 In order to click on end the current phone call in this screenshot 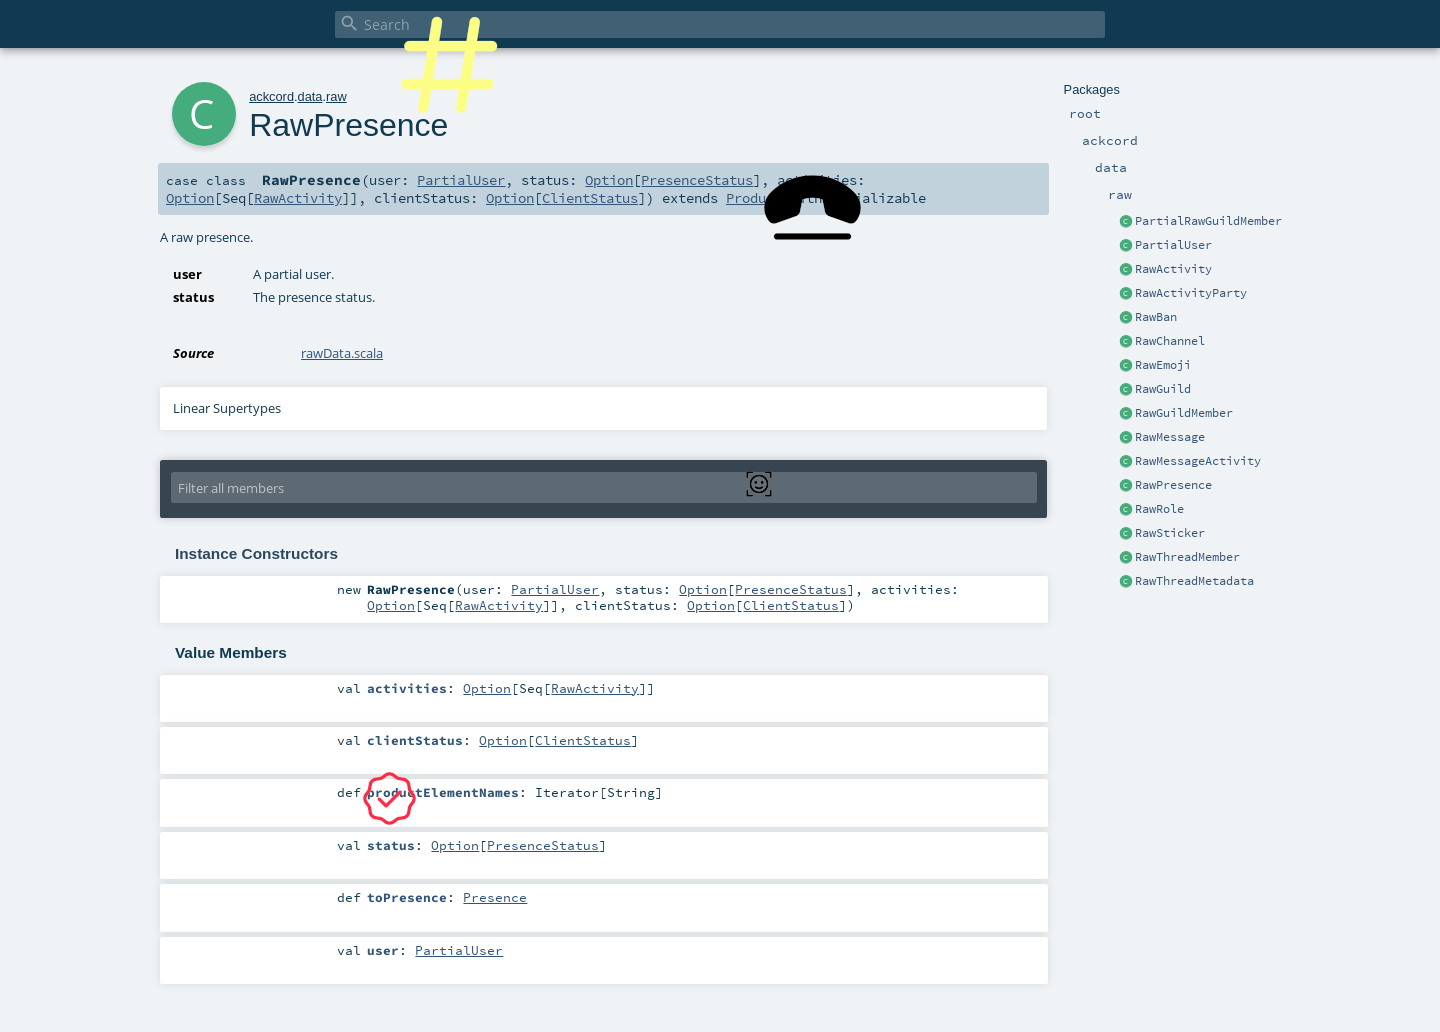, I will do `click(812, 207)`.